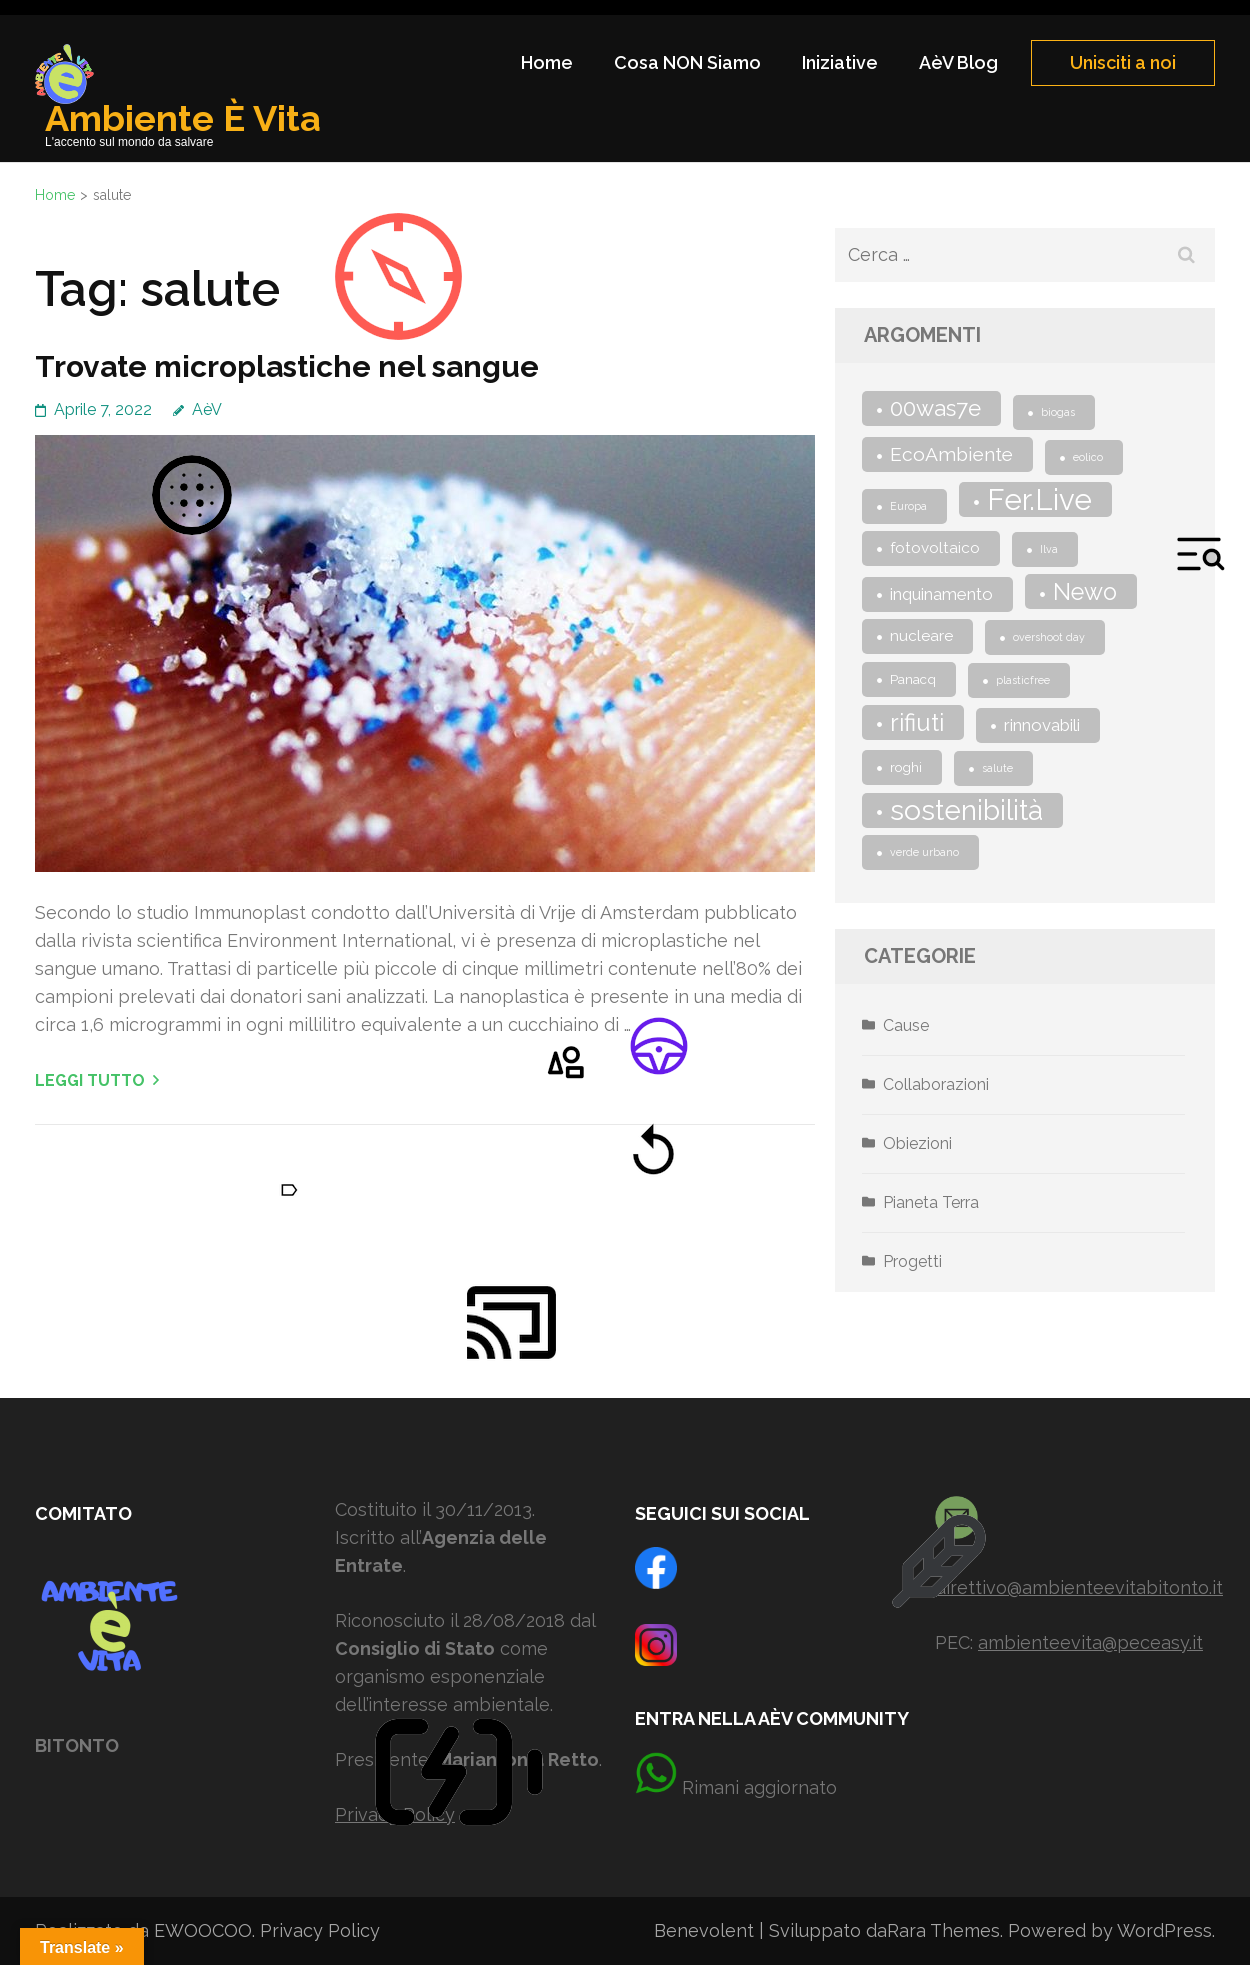 The height and width of the screenshot is (1965, 1250). Describe the element at coordinates (566, 1063) in the screenshot. I see `access shape tools or drawing options` at that location.